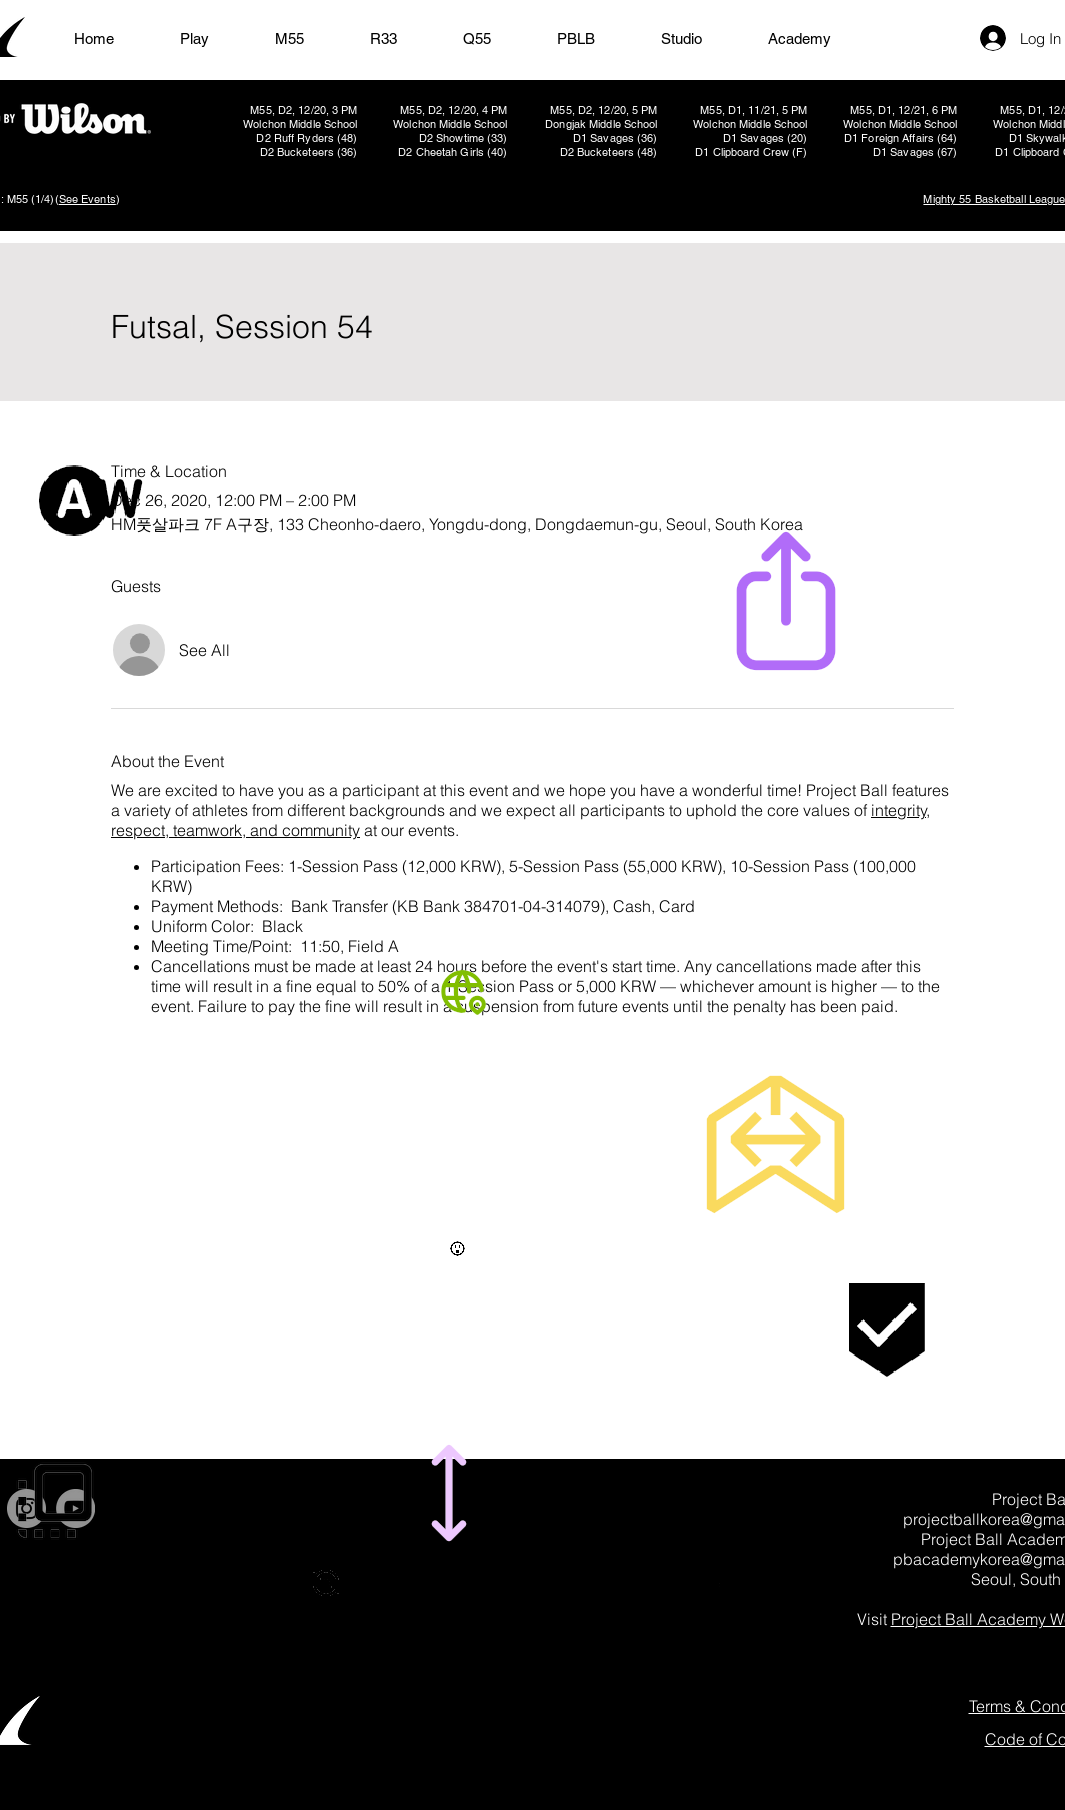 Image resolution: width=1065 pixels, height=1810 pixels. Describe the element at coordinates (457, 1248) in the screenshot. I see `electrical outlet or power socket indicator` at that location.